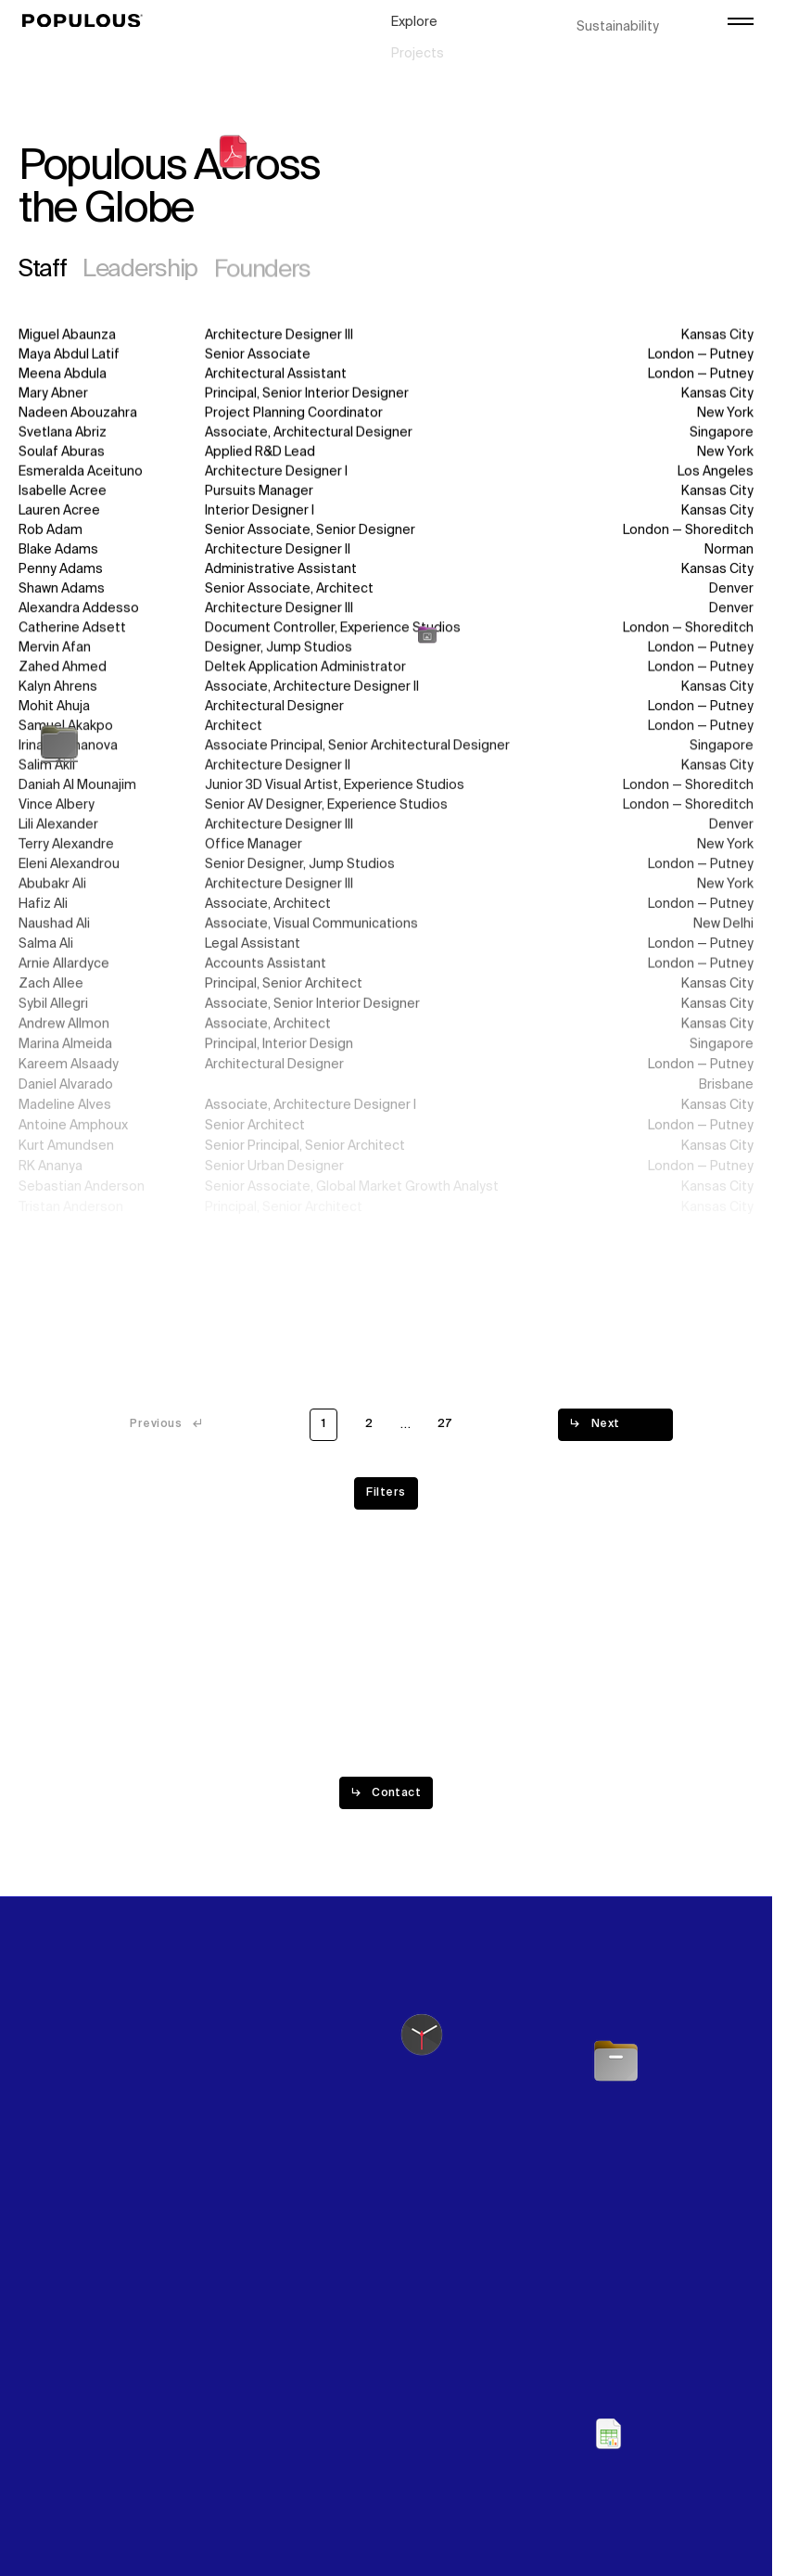 The height and width of the screenshot is (2576, 786). I want to click on indicates a time-sensitive or urgent notification, so click(422, 2034).